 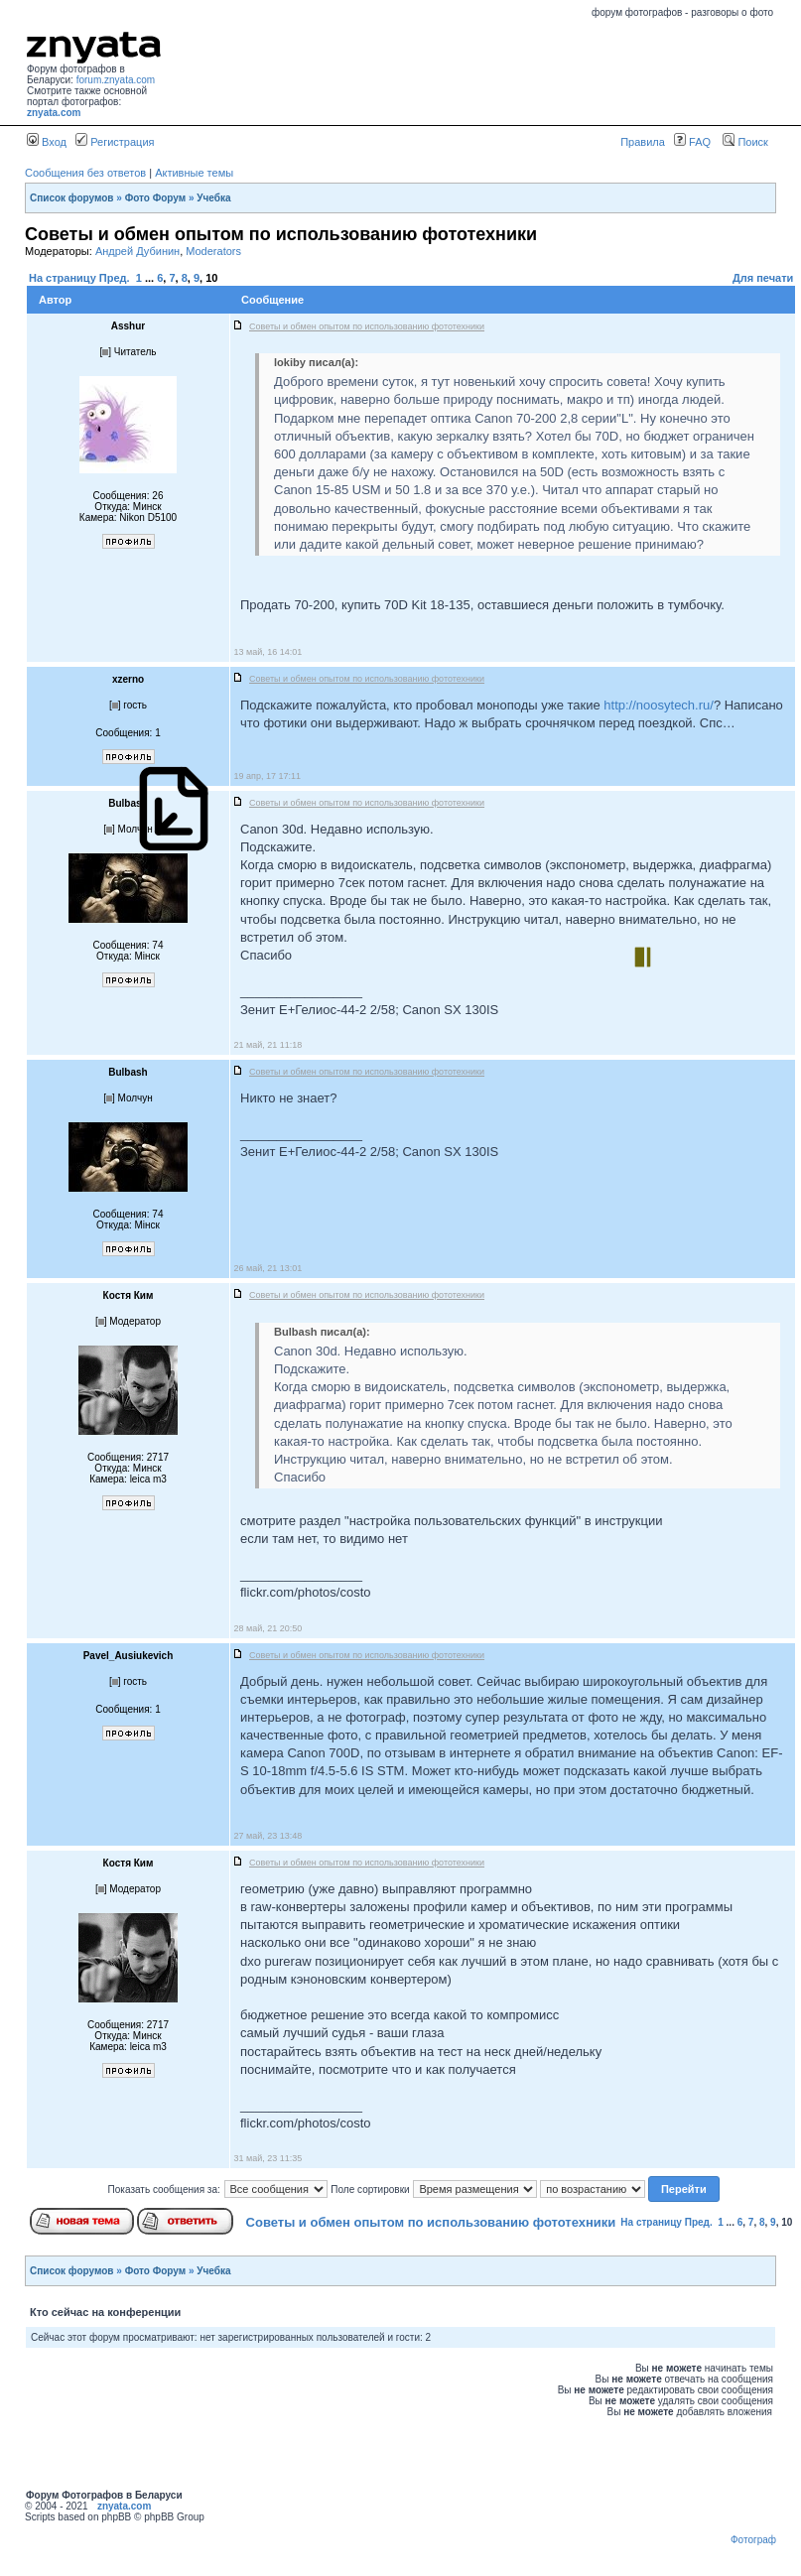 I want to click on view 3d model or visualization file, so click(x=174, y=809).